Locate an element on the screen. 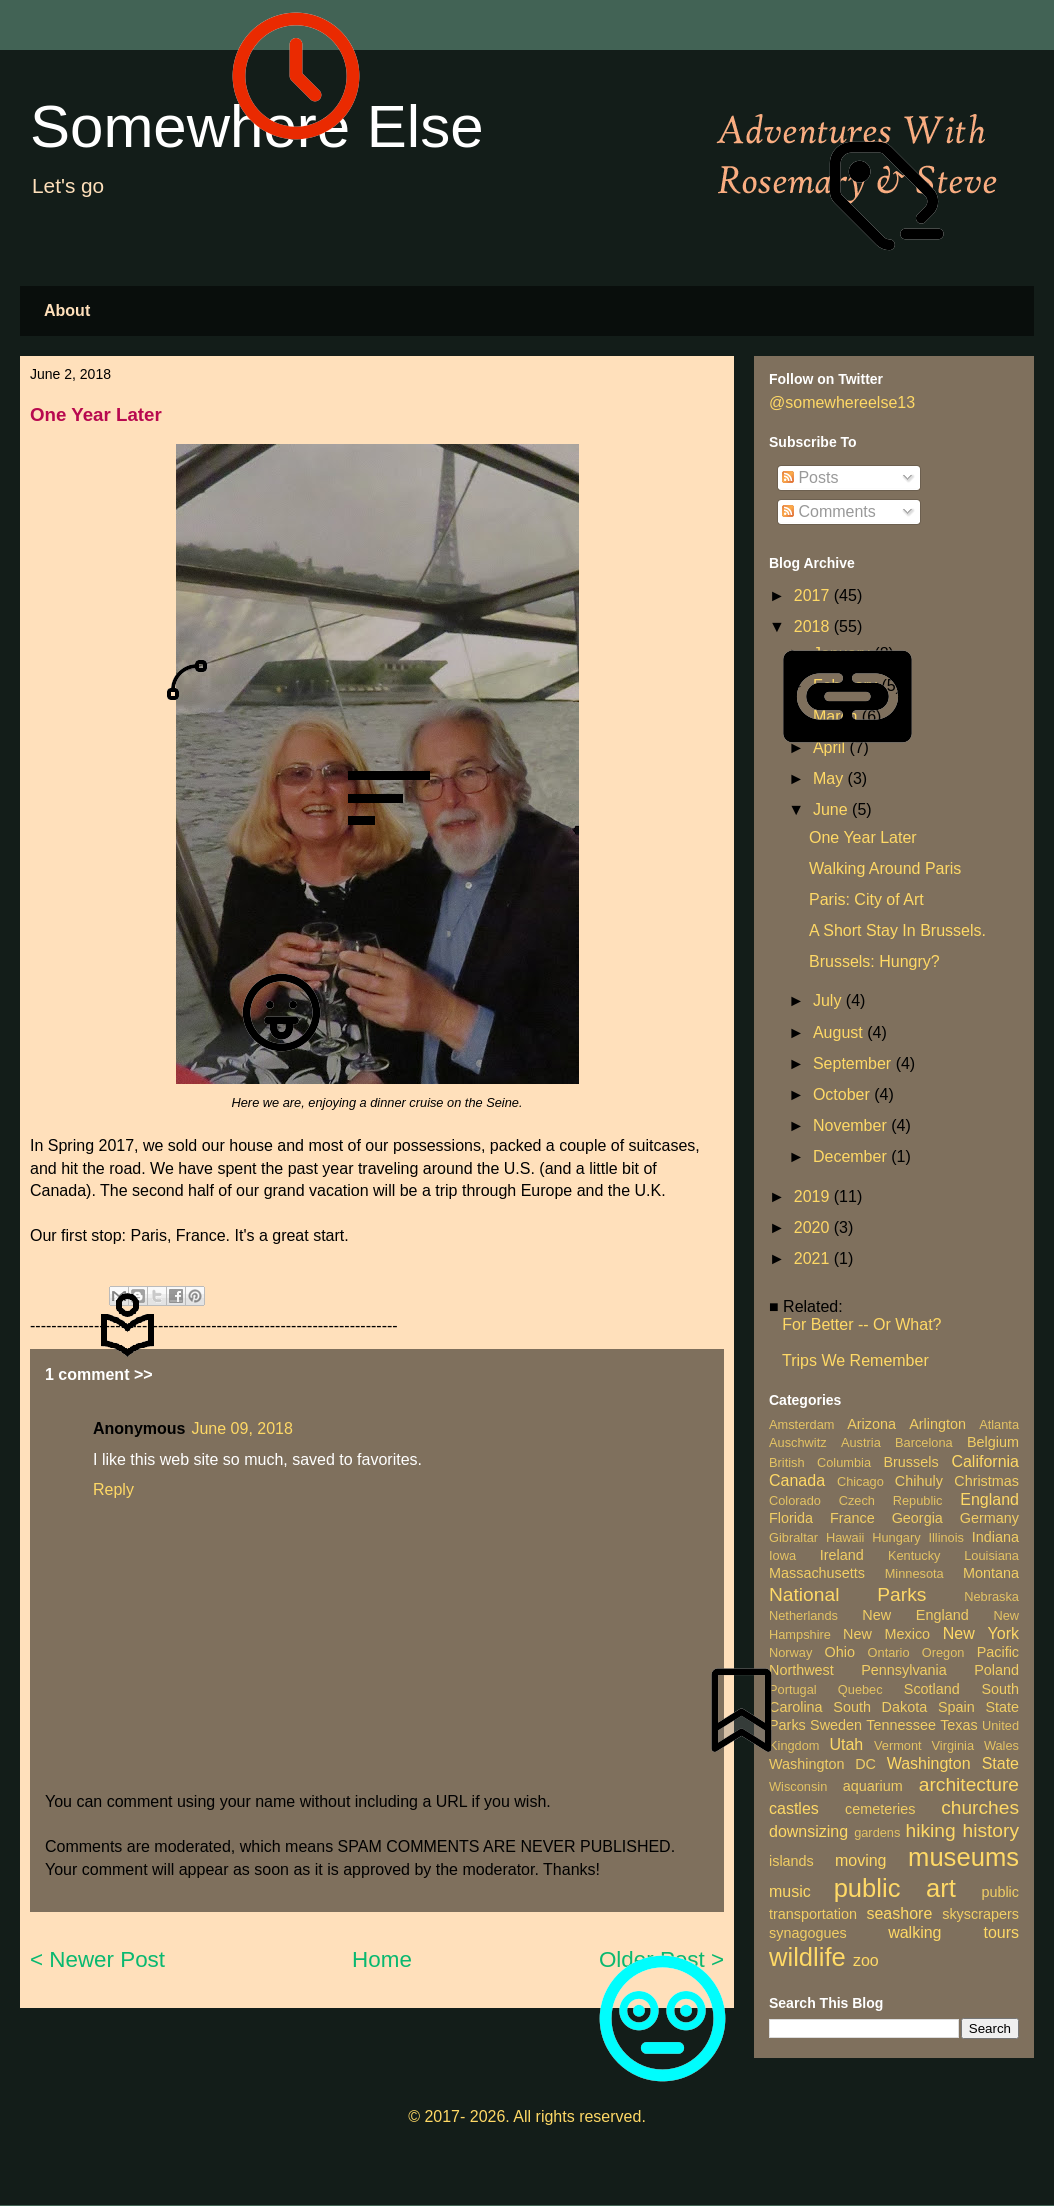  copy or share a link is located at coordinates (847, 696).